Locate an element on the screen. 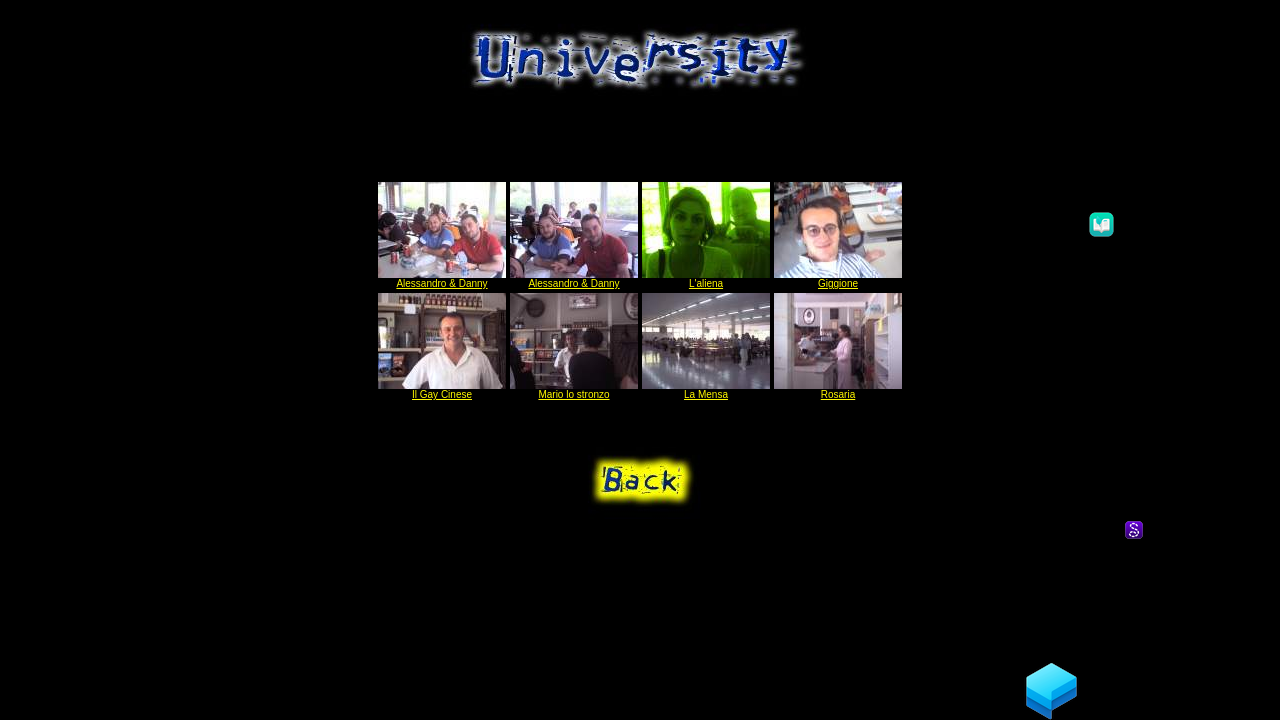 This screenshot has height=720, width=1280. open Seamly2D pattern drafting application is located at coordinates (1134, 530).